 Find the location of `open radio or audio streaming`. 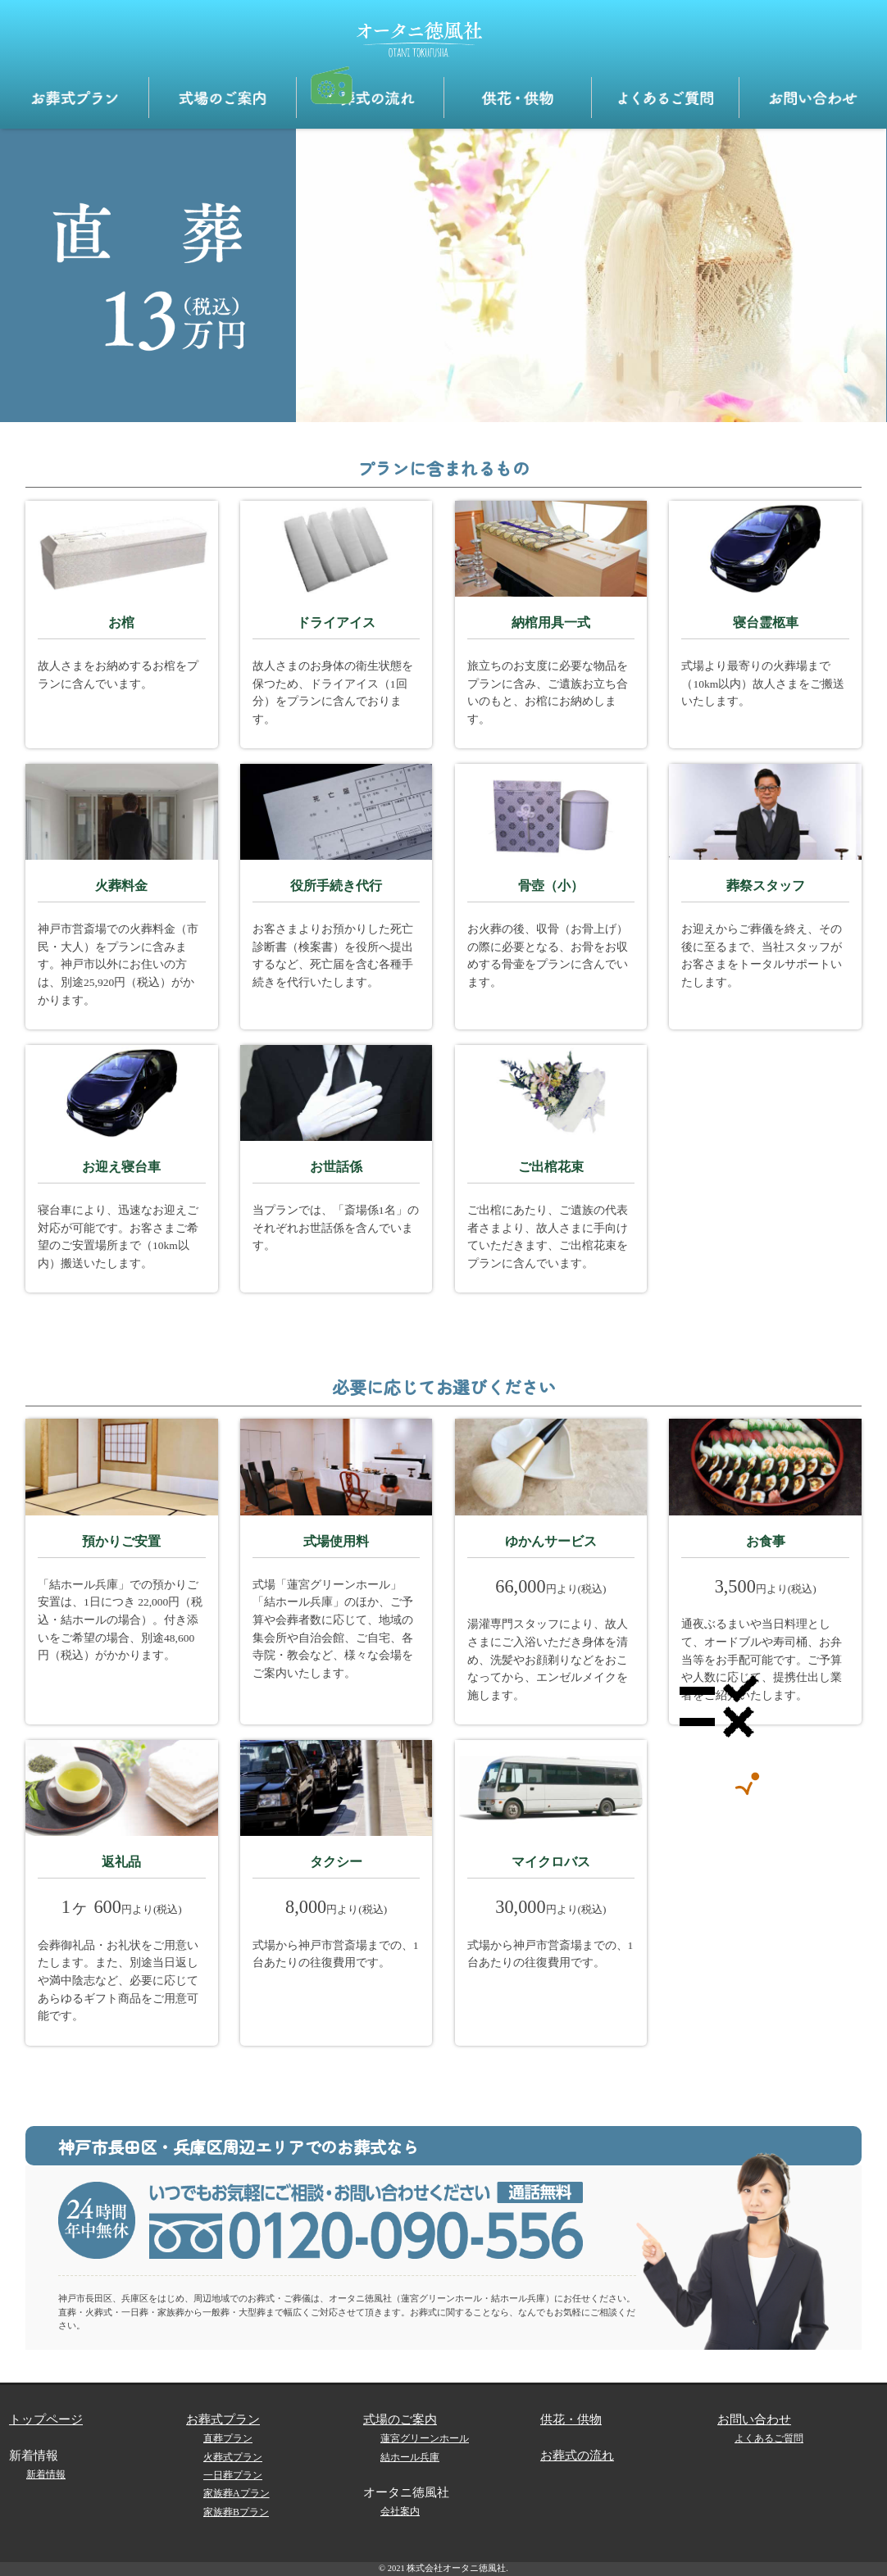

open radio or audio streaming is located at coordinates (331, 84).